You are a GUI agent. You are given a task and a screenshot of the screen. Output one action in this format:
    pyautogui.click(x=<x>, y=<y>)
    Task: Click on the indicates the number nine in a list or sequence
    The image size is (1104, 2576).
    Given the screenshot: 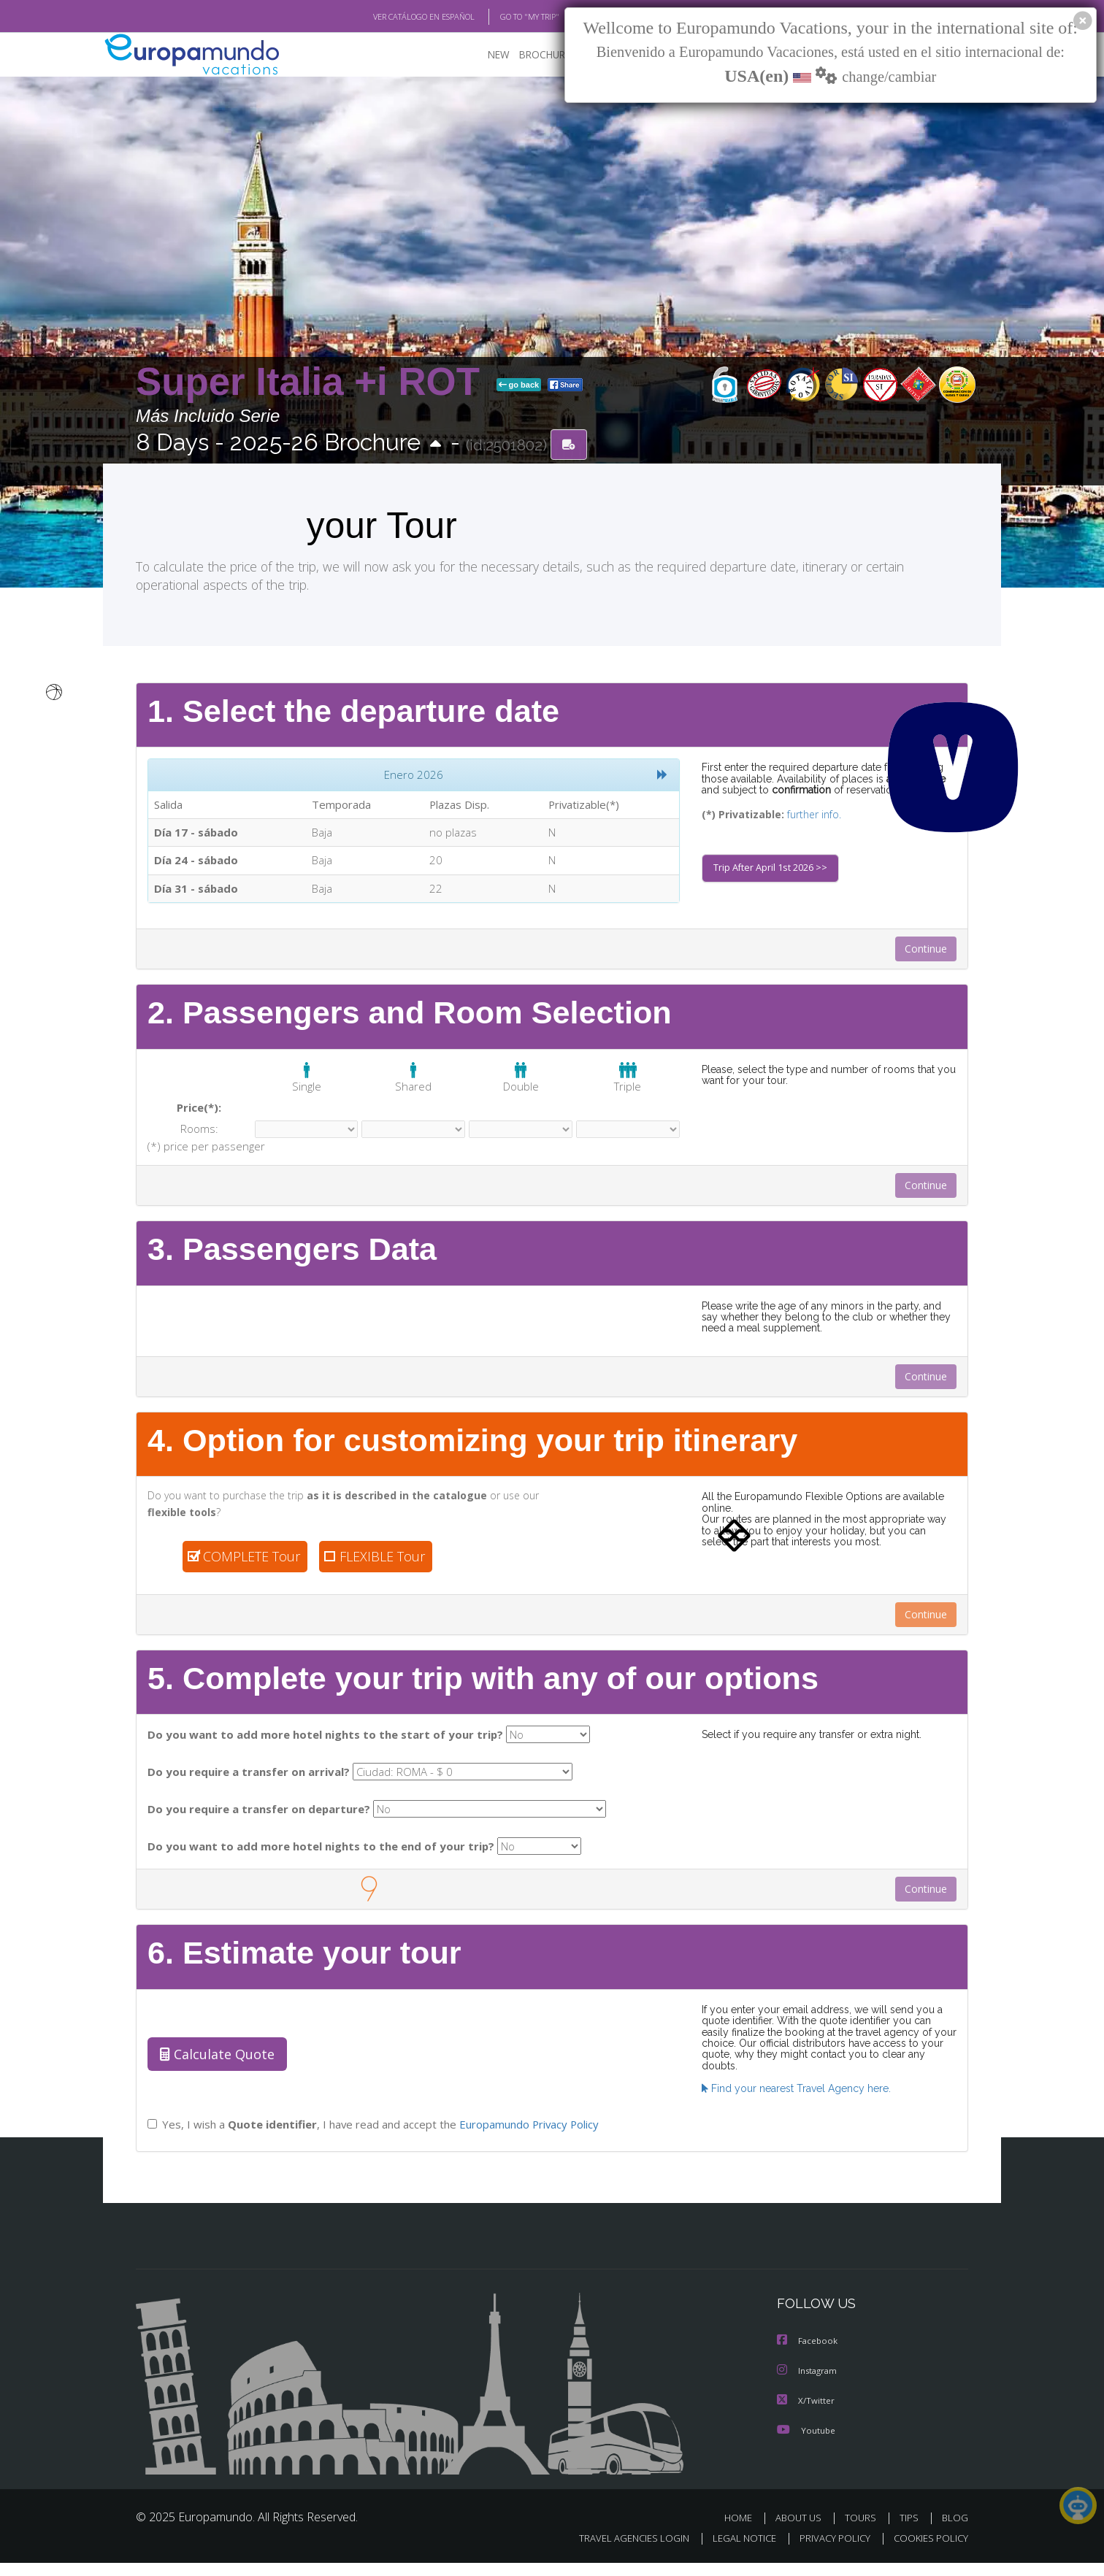 What is the action you would take?
    pyautogui.click(x=369, y=1888)
    